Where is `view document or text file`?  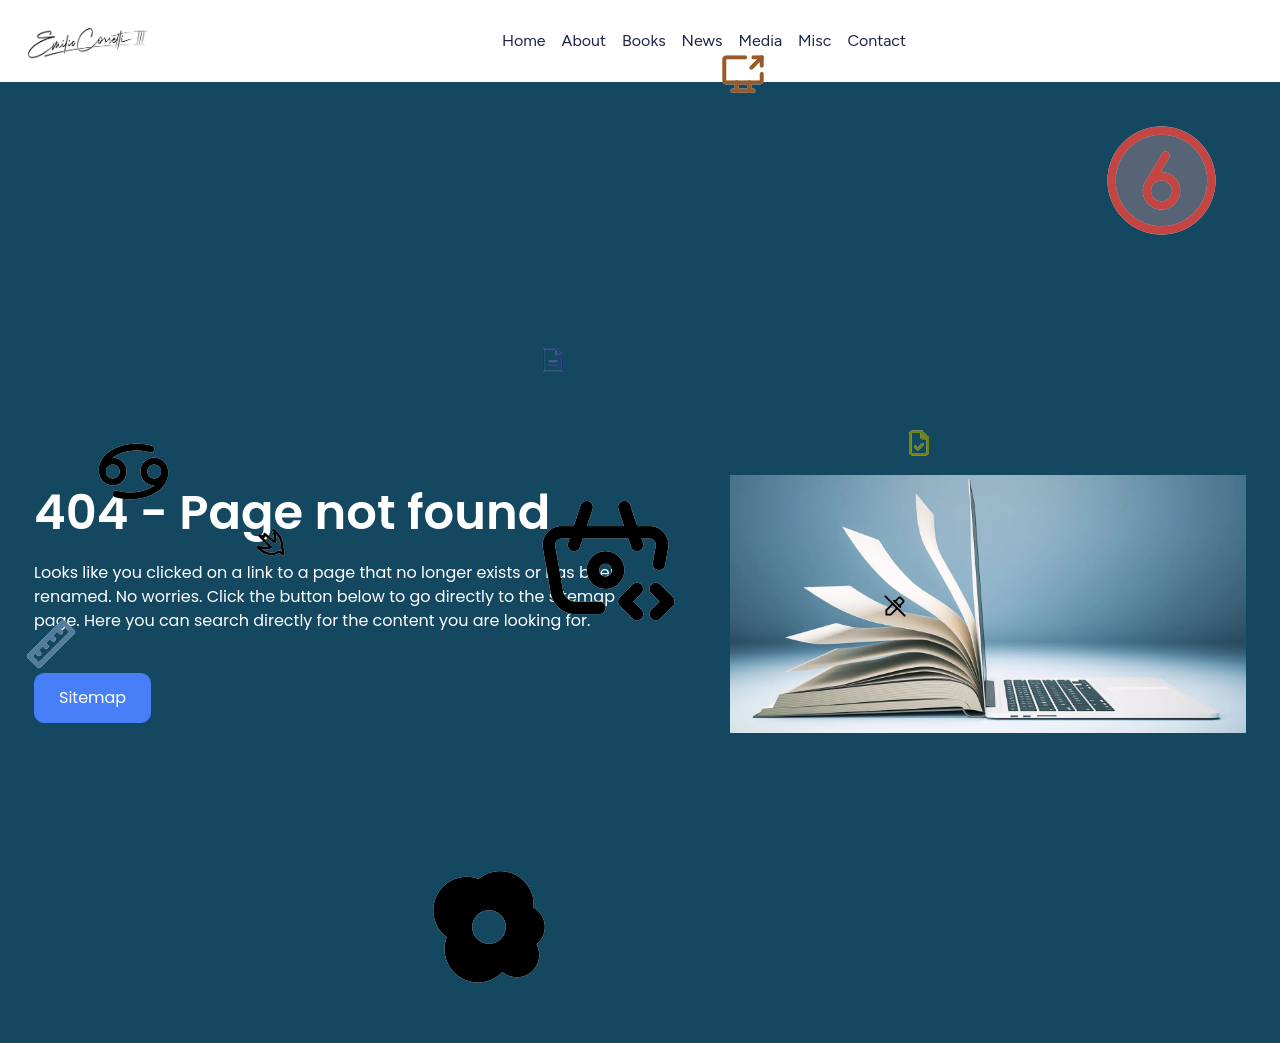 view document or text file is located at coordinates (553, 360).